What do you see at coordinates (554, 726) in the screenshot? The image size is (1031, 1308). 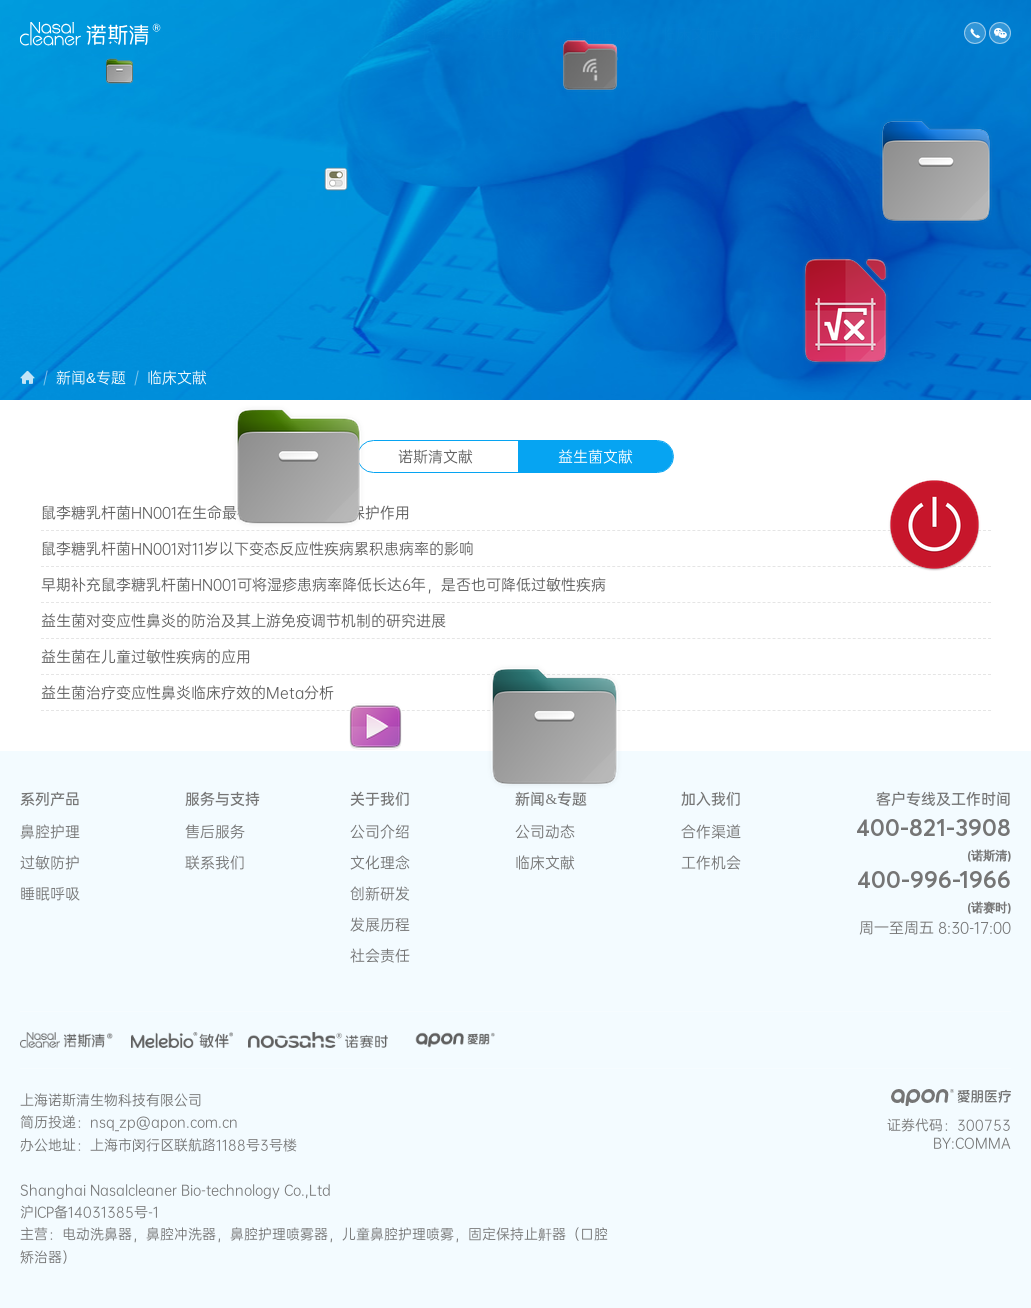 I see `open the file manager application` at bounding box center [554, 726].